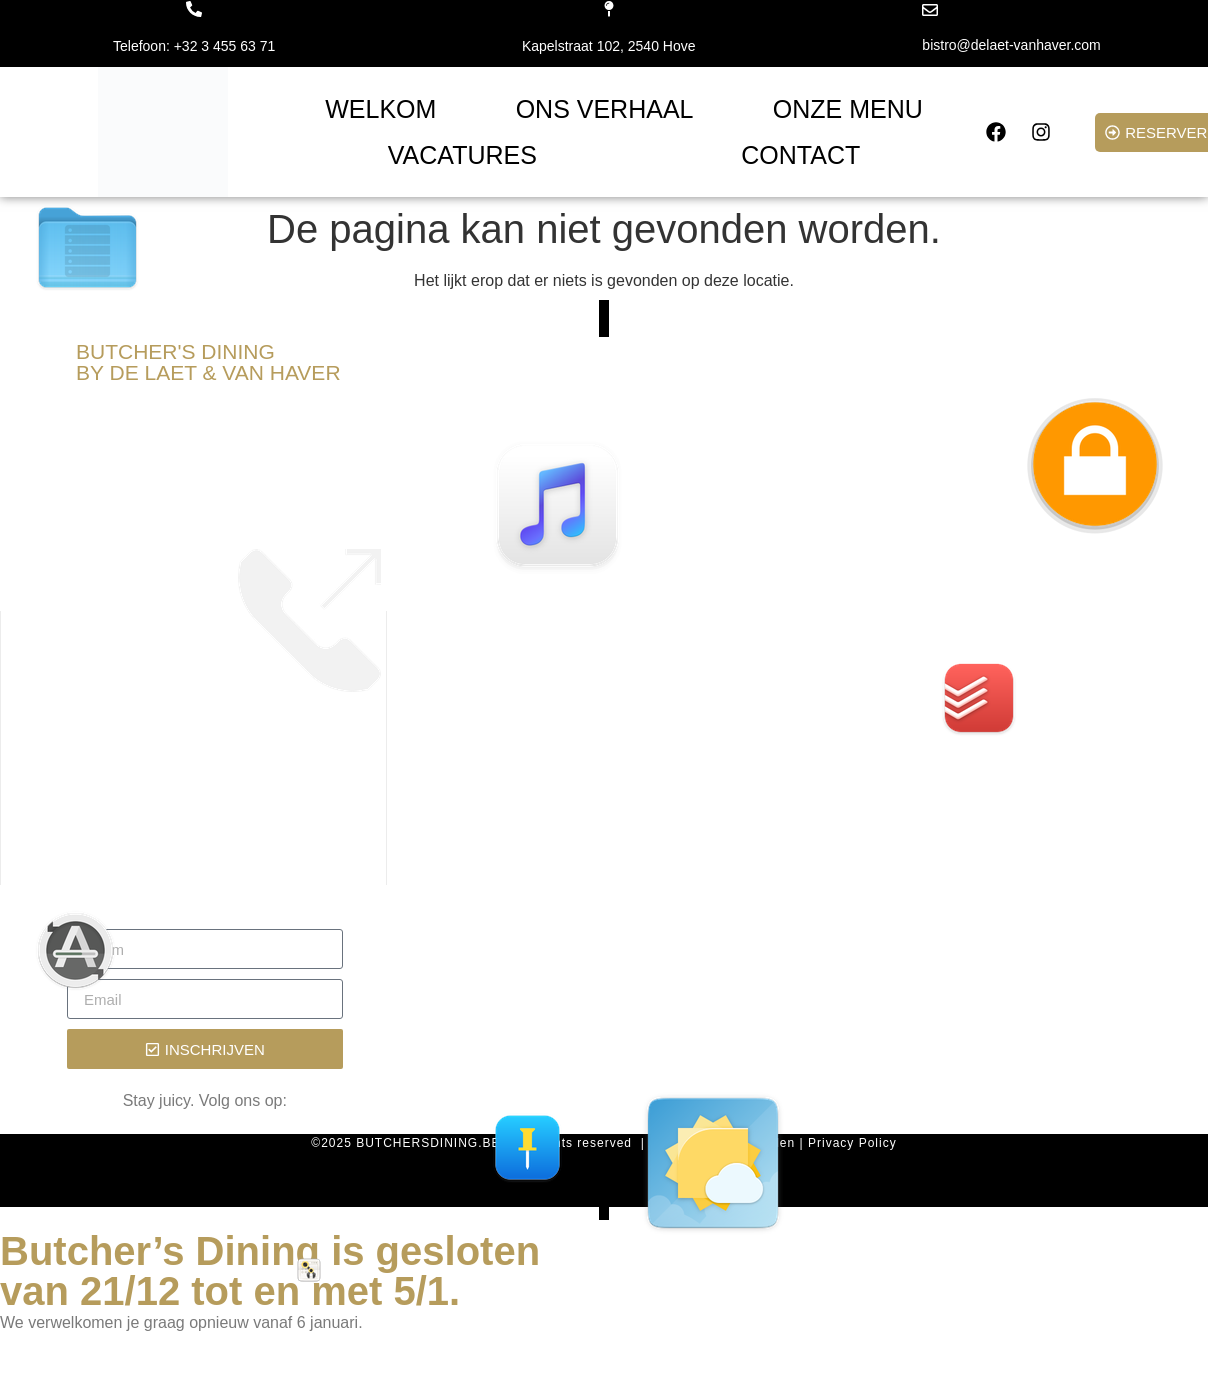 The width and height of the screenshot is (1208, 1379). I want to click on open cantata music player, so click(557, 505).